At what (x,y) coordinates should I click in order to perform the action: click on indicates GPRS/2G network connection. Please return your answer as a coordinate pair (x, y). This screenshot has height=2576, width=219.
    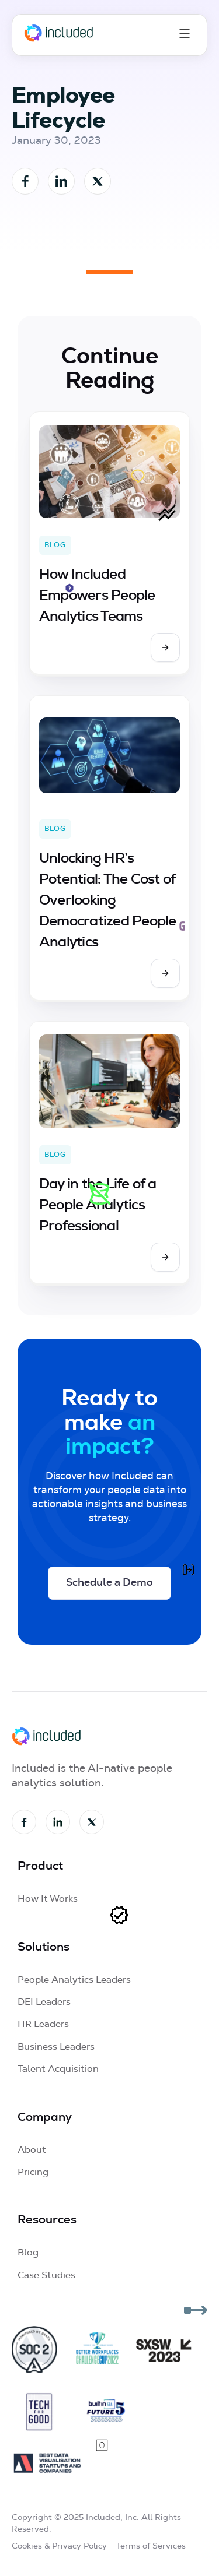
    Looking at the image, I should click on (182, 926).